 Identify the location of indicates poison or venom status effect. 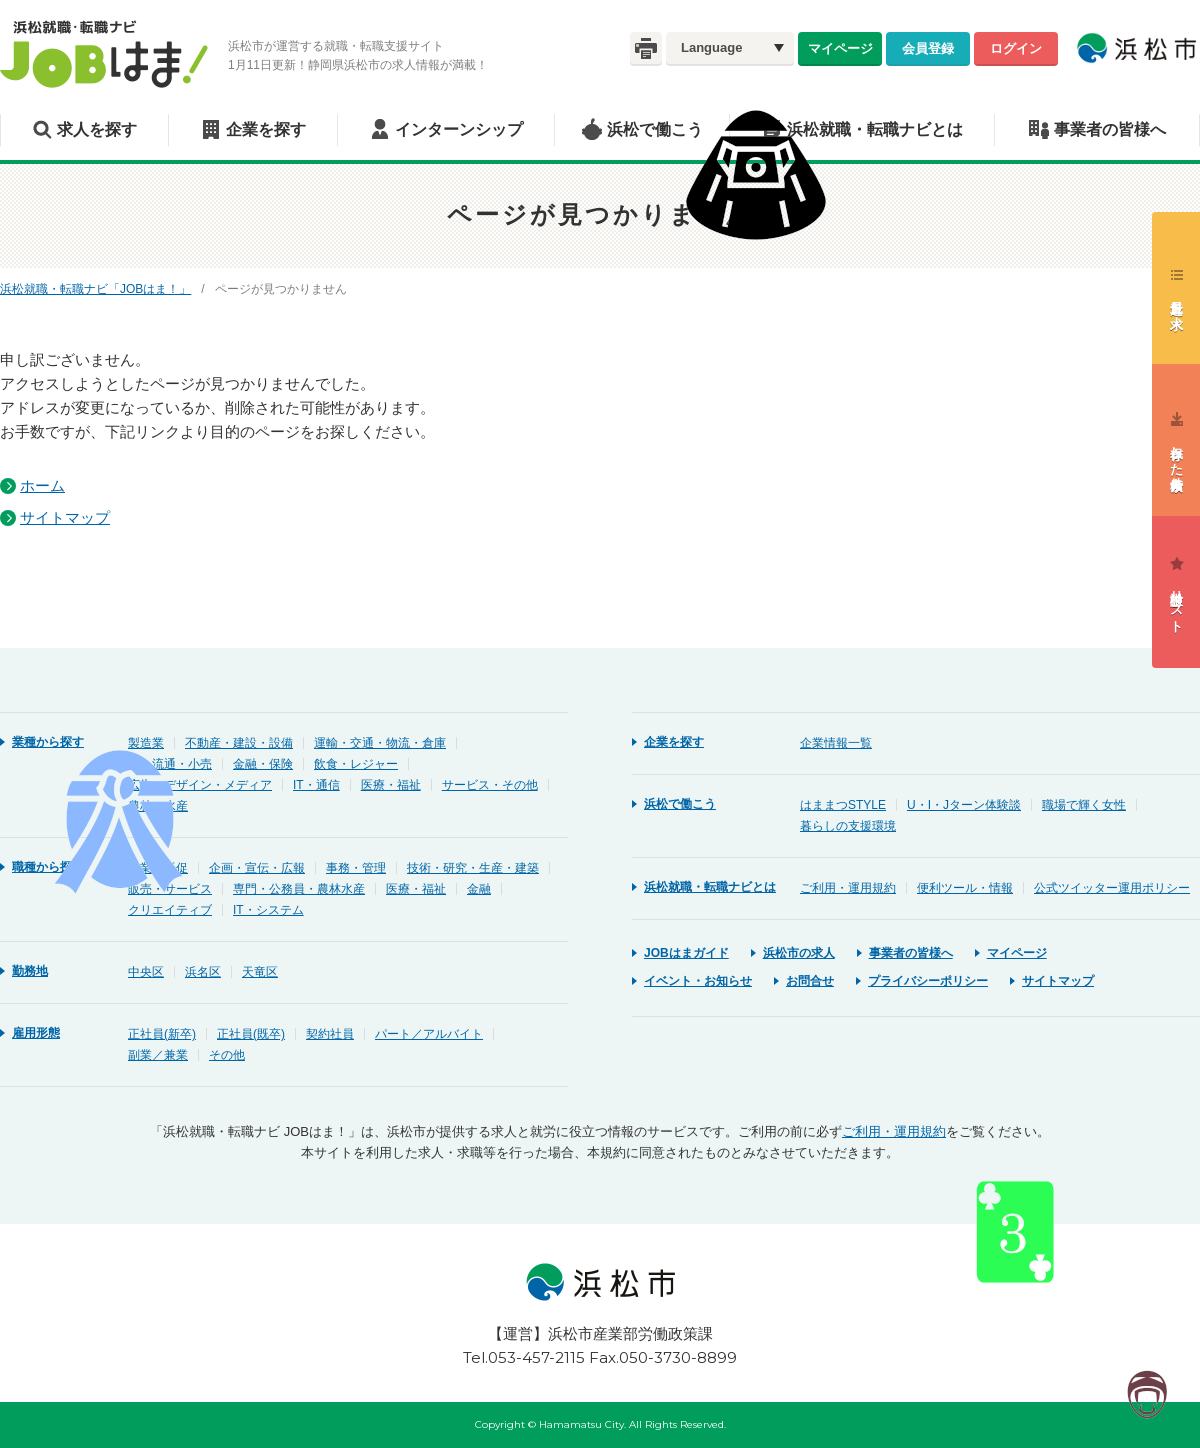
(1147, 1394).